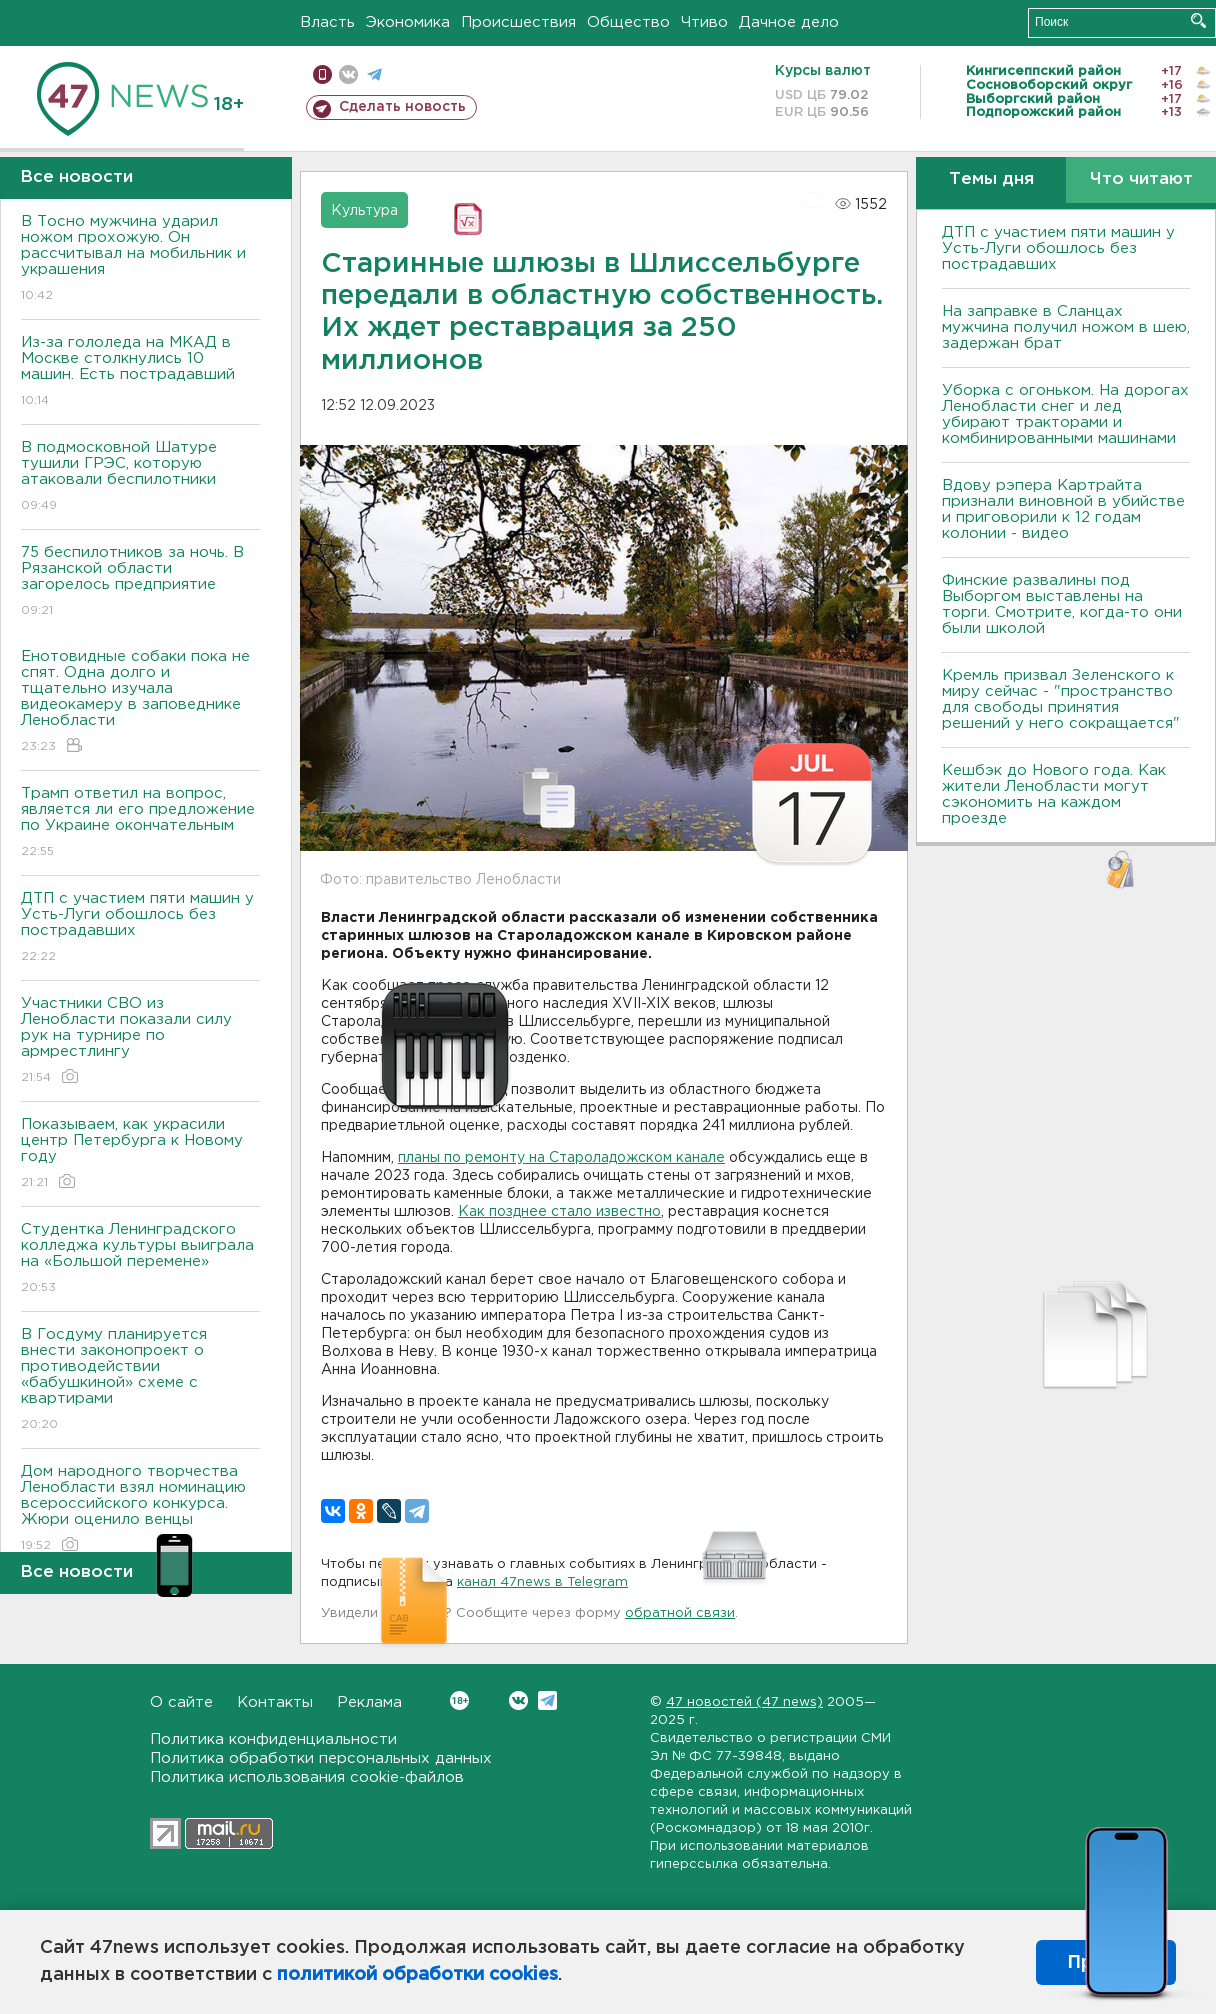  What do you see at coordinates (1126, 1914) in the screenshot?
I see `iPhone 16 device icon` at bounding box center [1126, 1914].